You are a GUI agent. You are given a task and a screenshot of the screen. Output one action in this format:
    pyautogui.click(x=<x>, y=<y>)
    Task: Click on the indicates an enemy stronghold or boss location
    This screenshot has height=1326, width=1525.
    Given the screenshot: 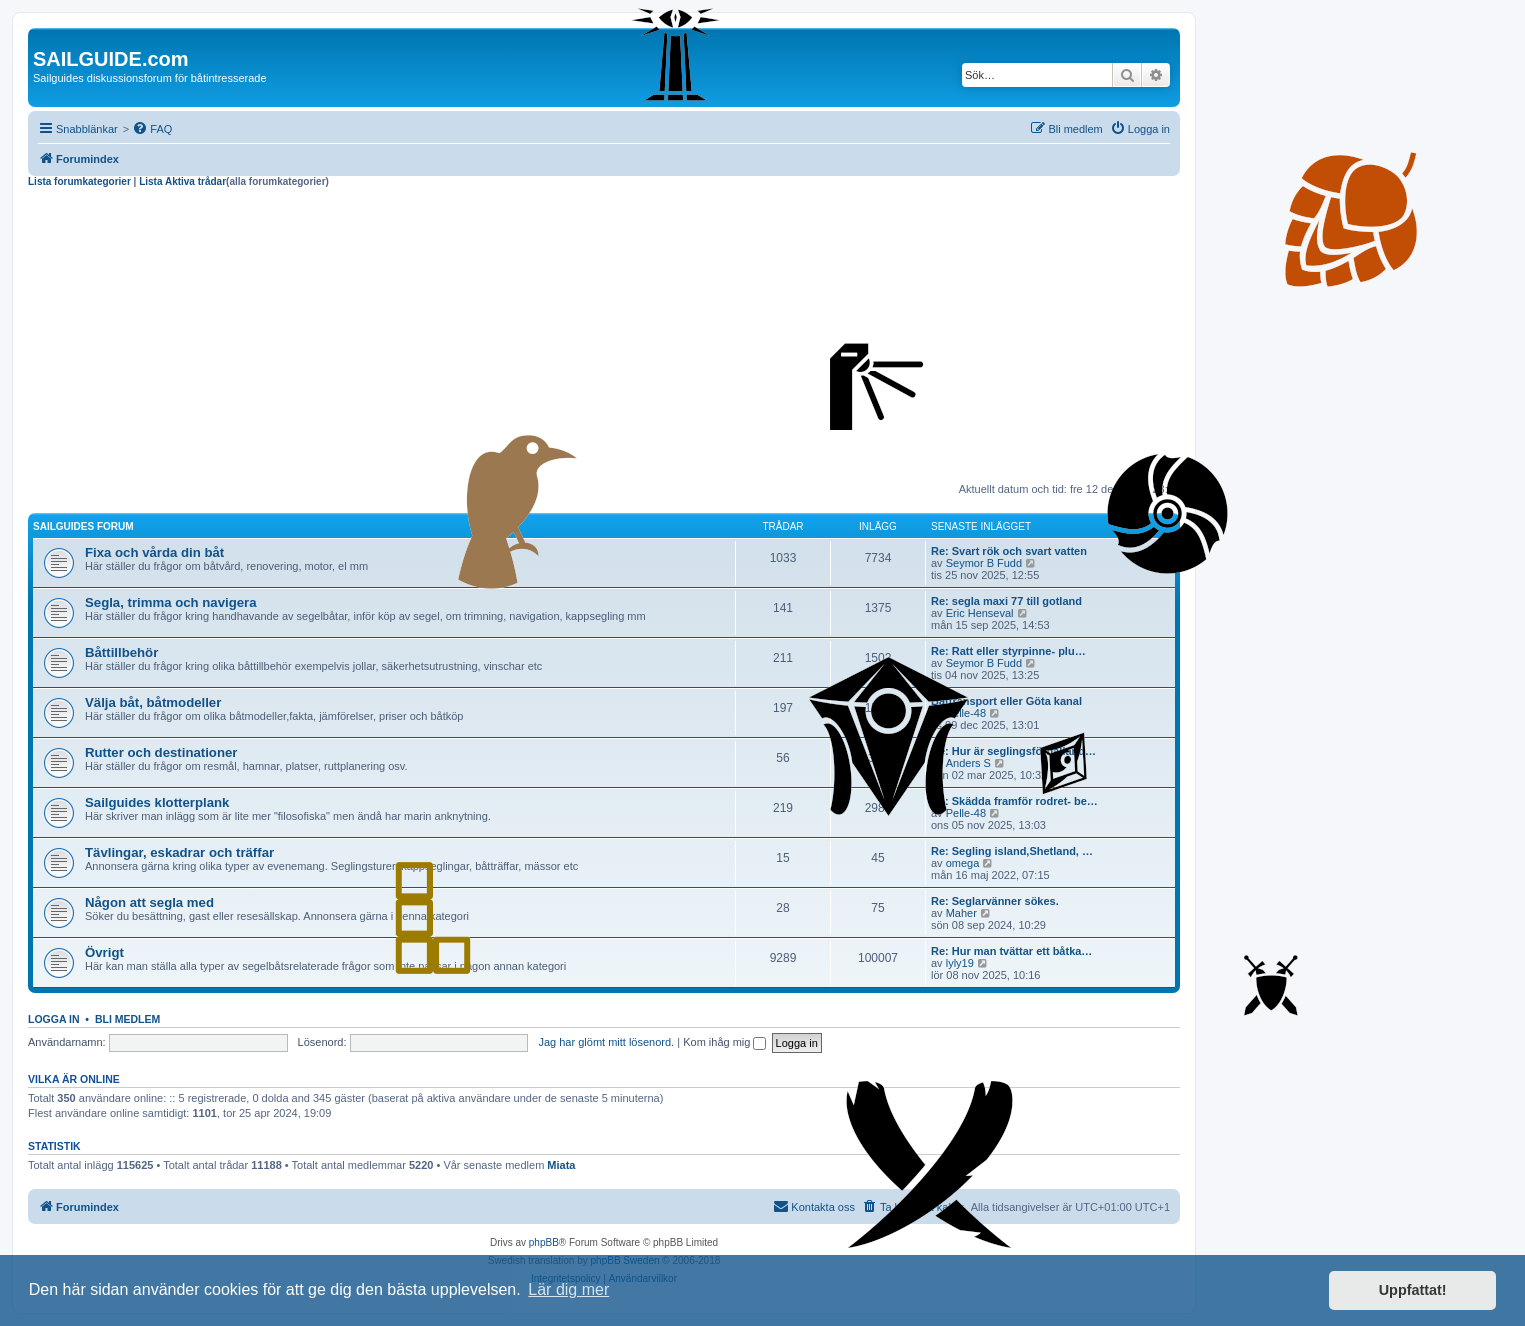 What is the action you would take?
    pyautogui.click(x=675, y=54)
    